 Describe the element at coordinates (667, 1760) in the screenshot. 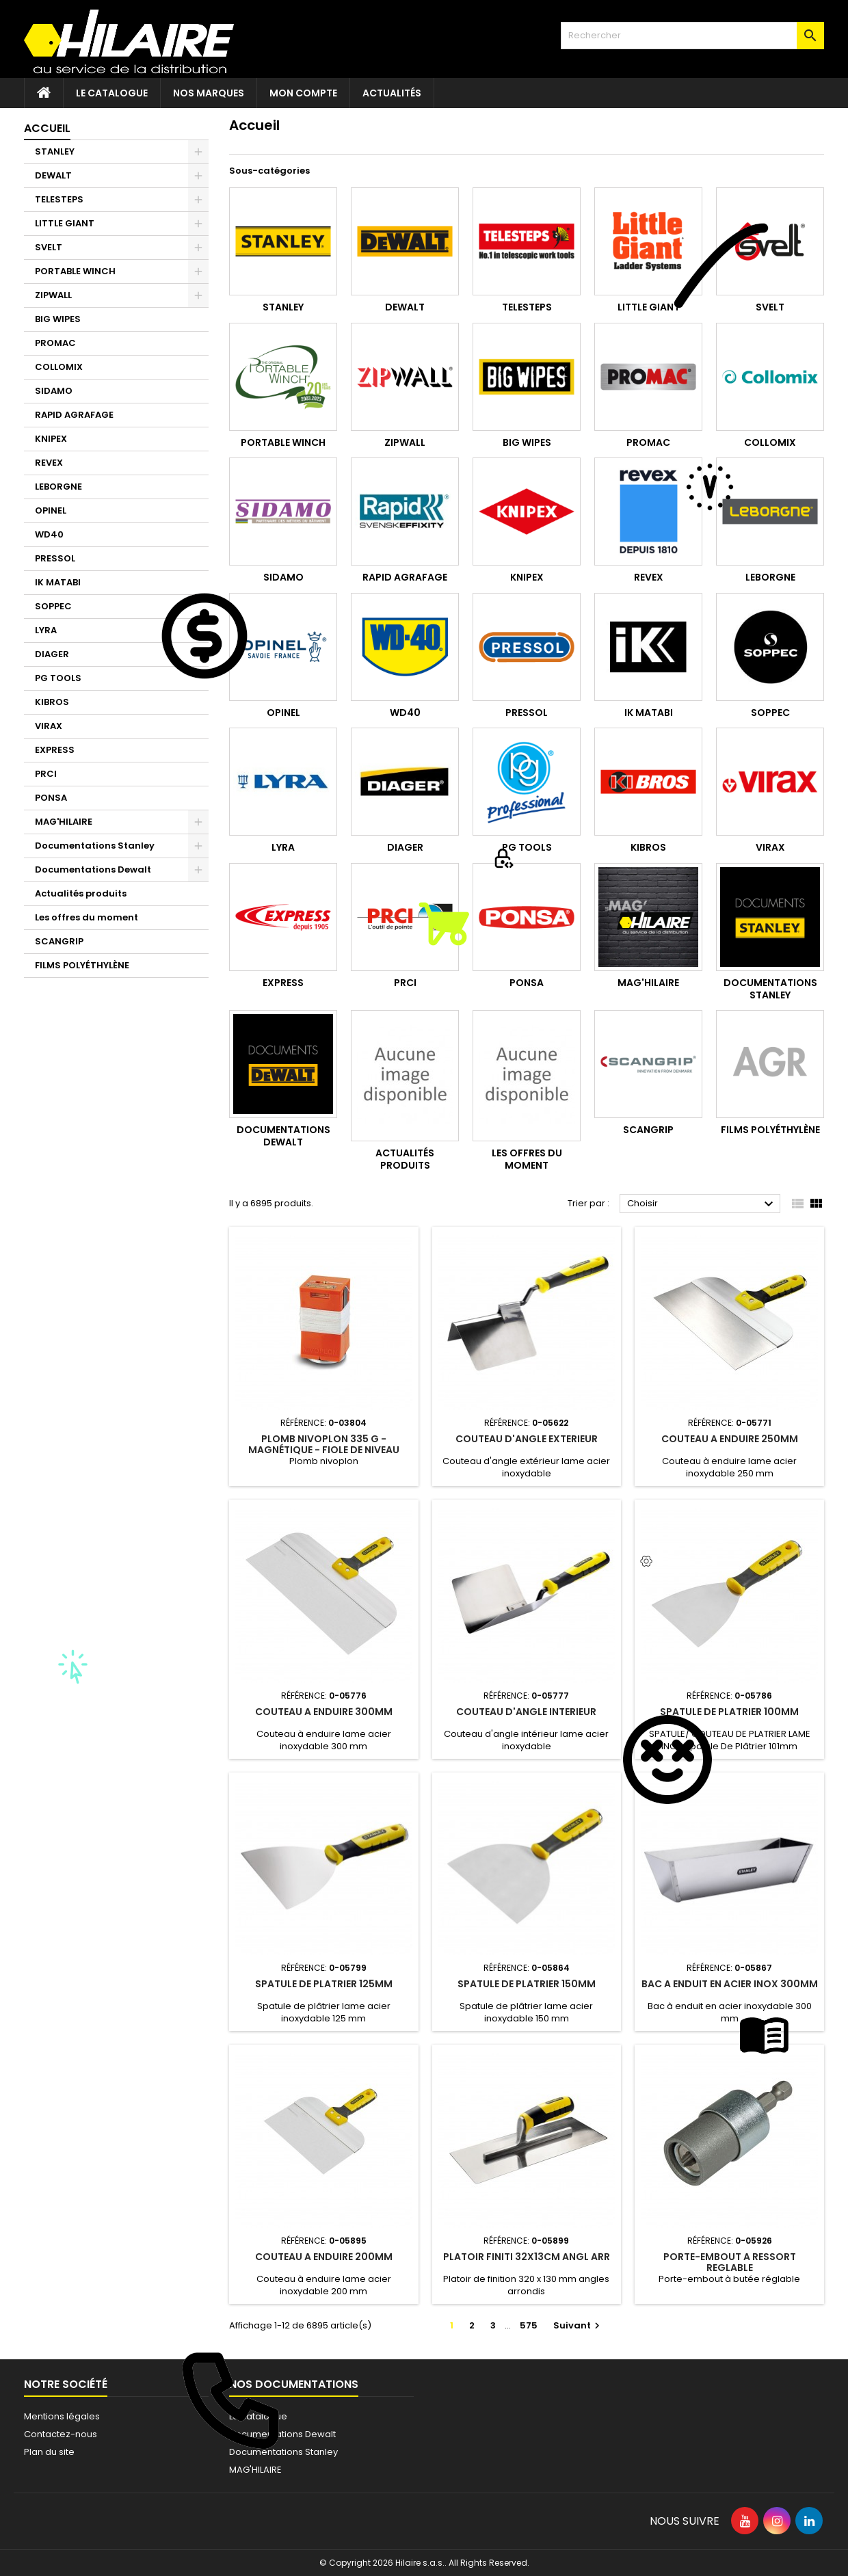

I see `select a silly or goofy mood reaction` at that location.